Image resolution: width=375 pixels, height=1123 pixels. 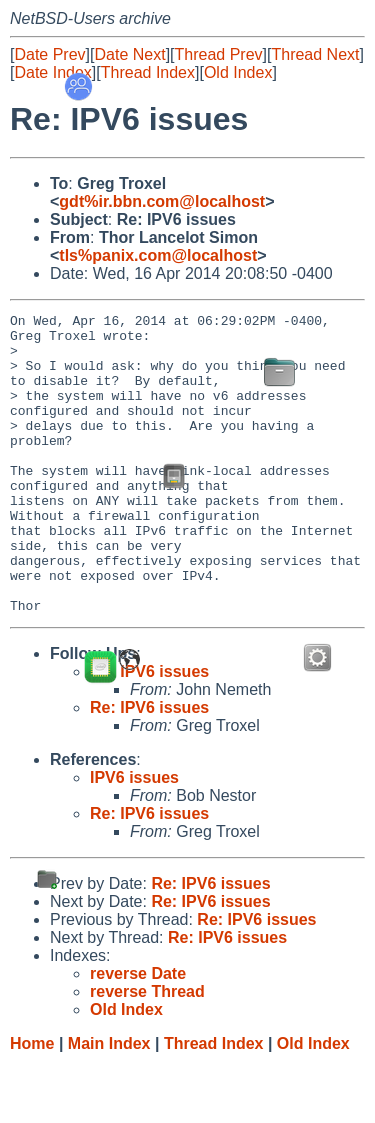 I want to click on shared library file type indicator, so click(x=317, y=657).